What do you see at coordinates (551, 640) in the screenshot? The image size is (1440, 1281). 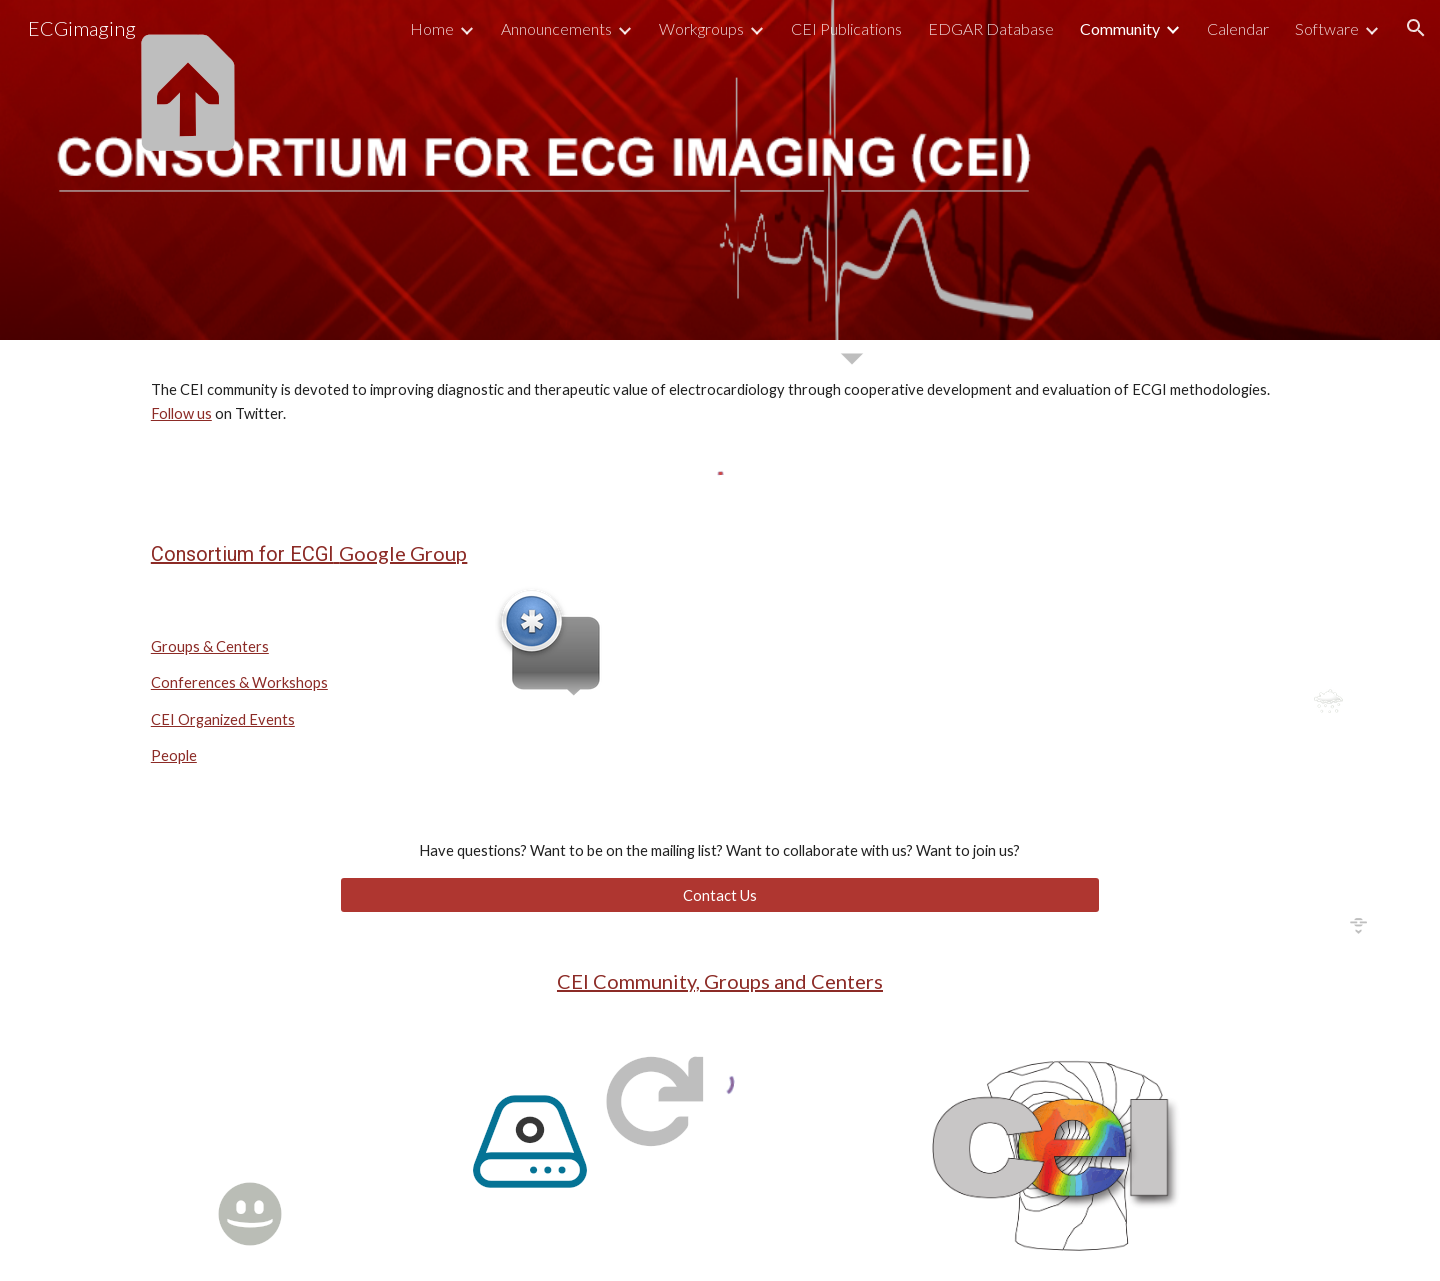 I see `manage system notification settings` at bounding box center [551, 640].